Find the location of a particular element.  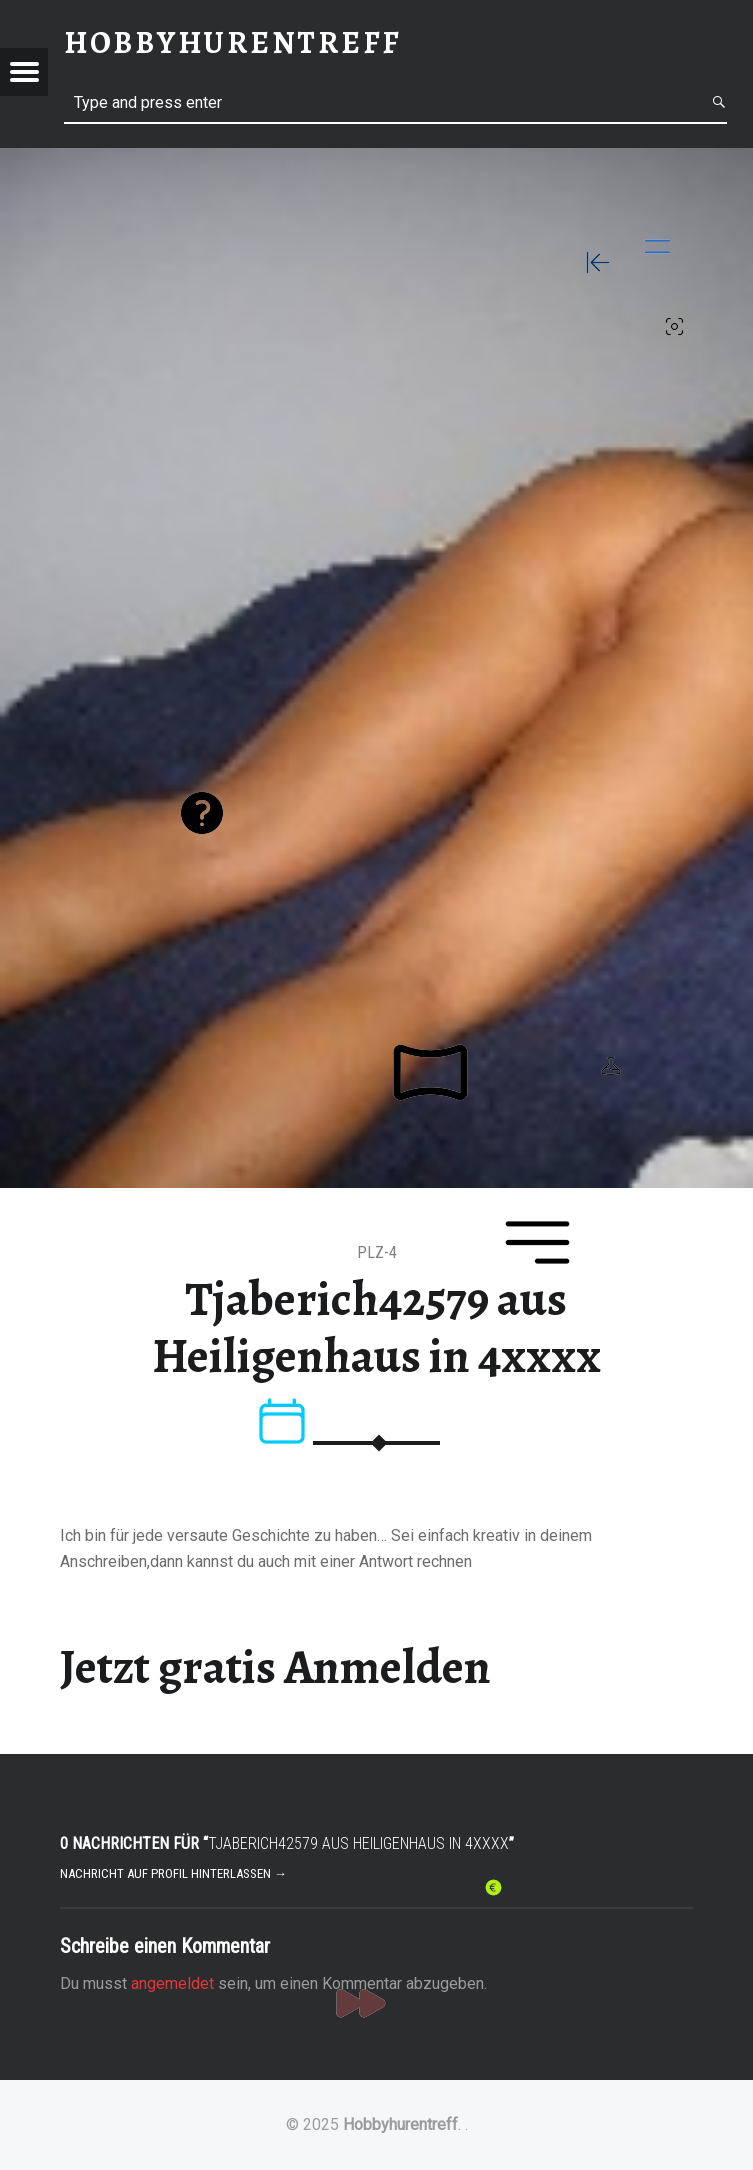

access experimental or beta features is located at coordinates (611, 1066).